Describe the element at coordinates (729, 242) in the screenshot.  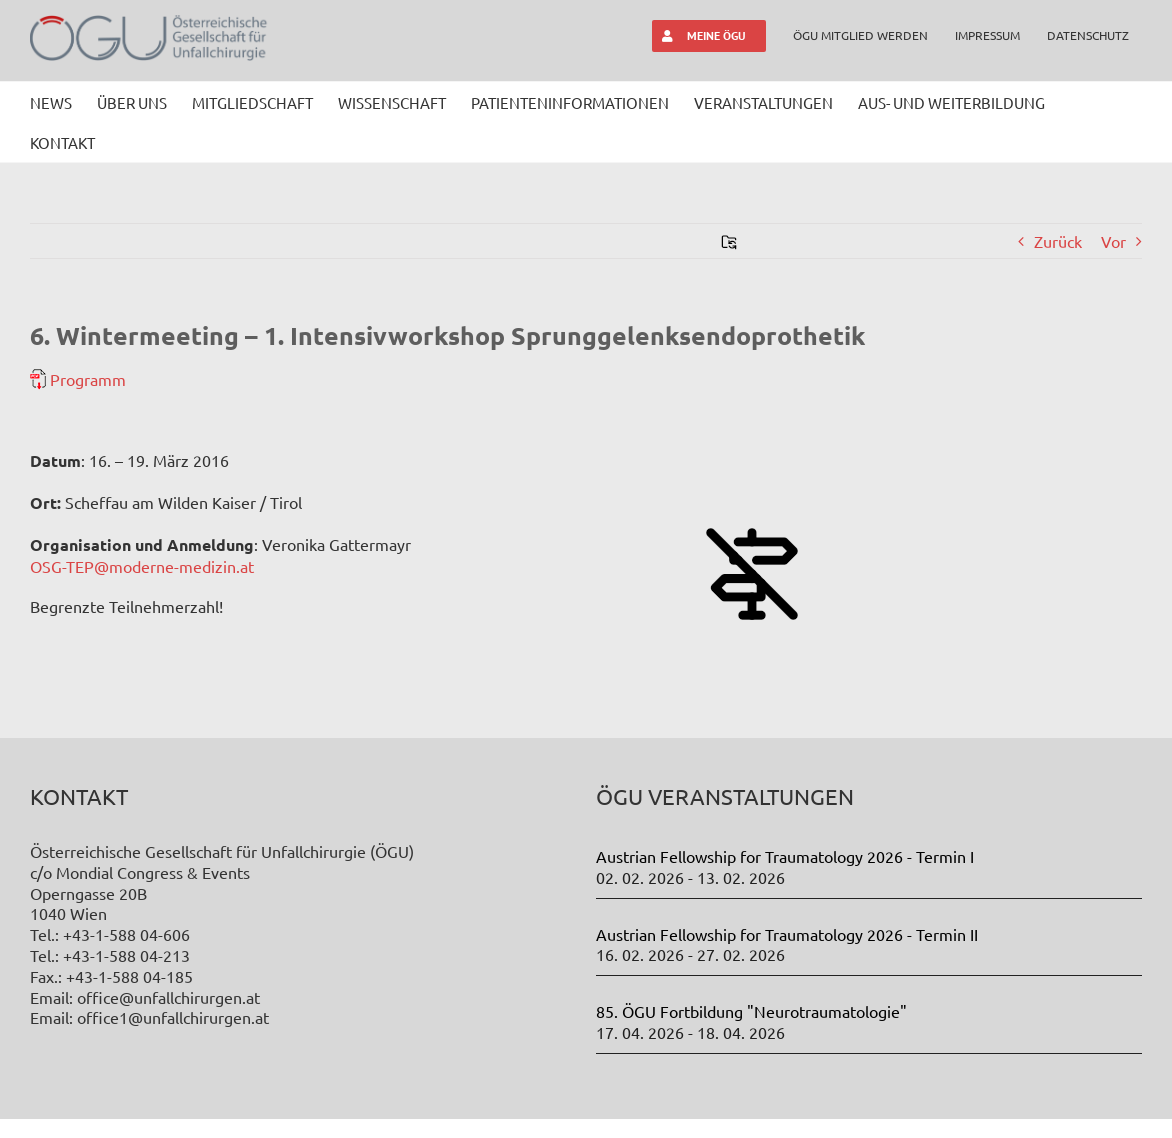
I see `sync folder contents with cloud storage` at that location.